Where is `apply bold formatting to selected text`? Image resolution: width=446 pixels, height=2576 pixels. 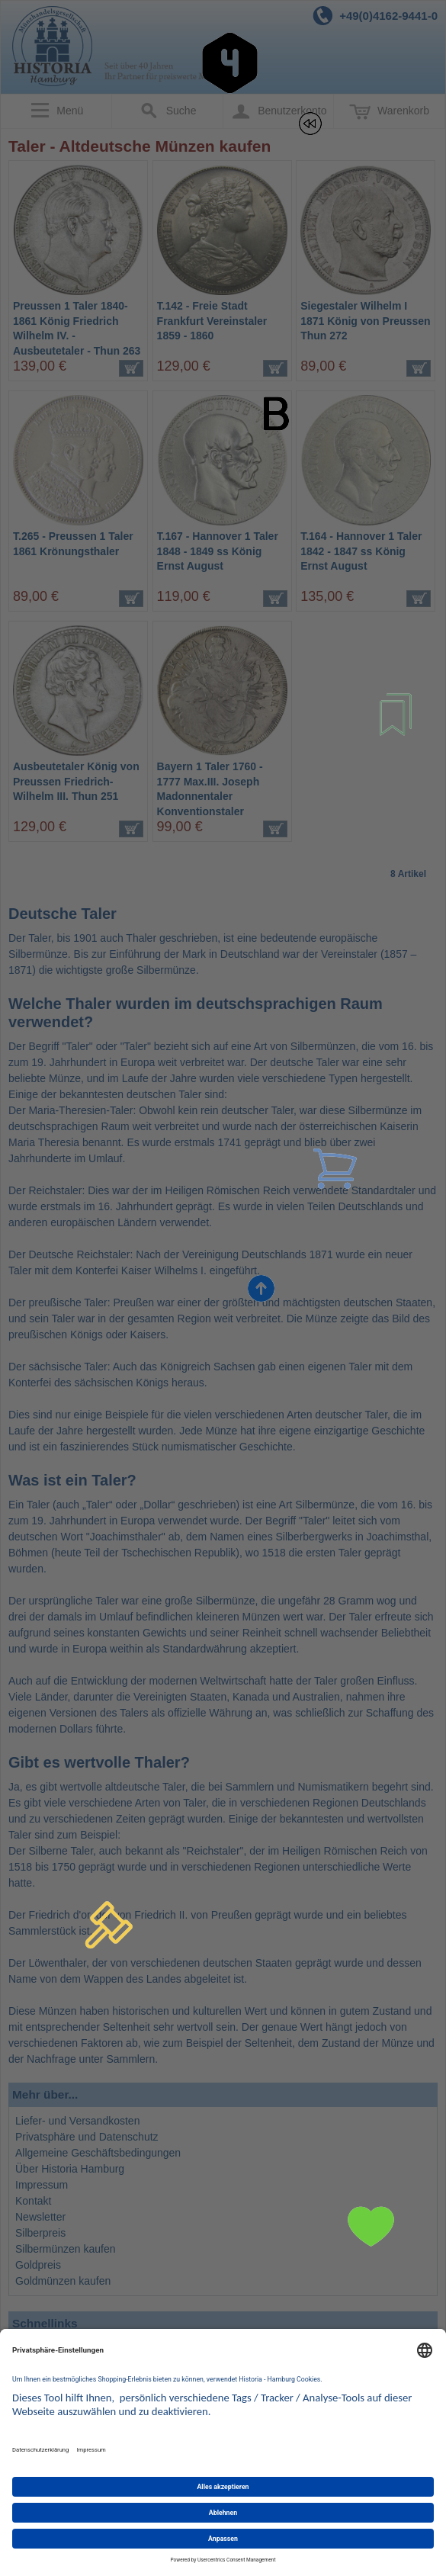 apply bold formatting to selected text is located at coordinates (276, 413).